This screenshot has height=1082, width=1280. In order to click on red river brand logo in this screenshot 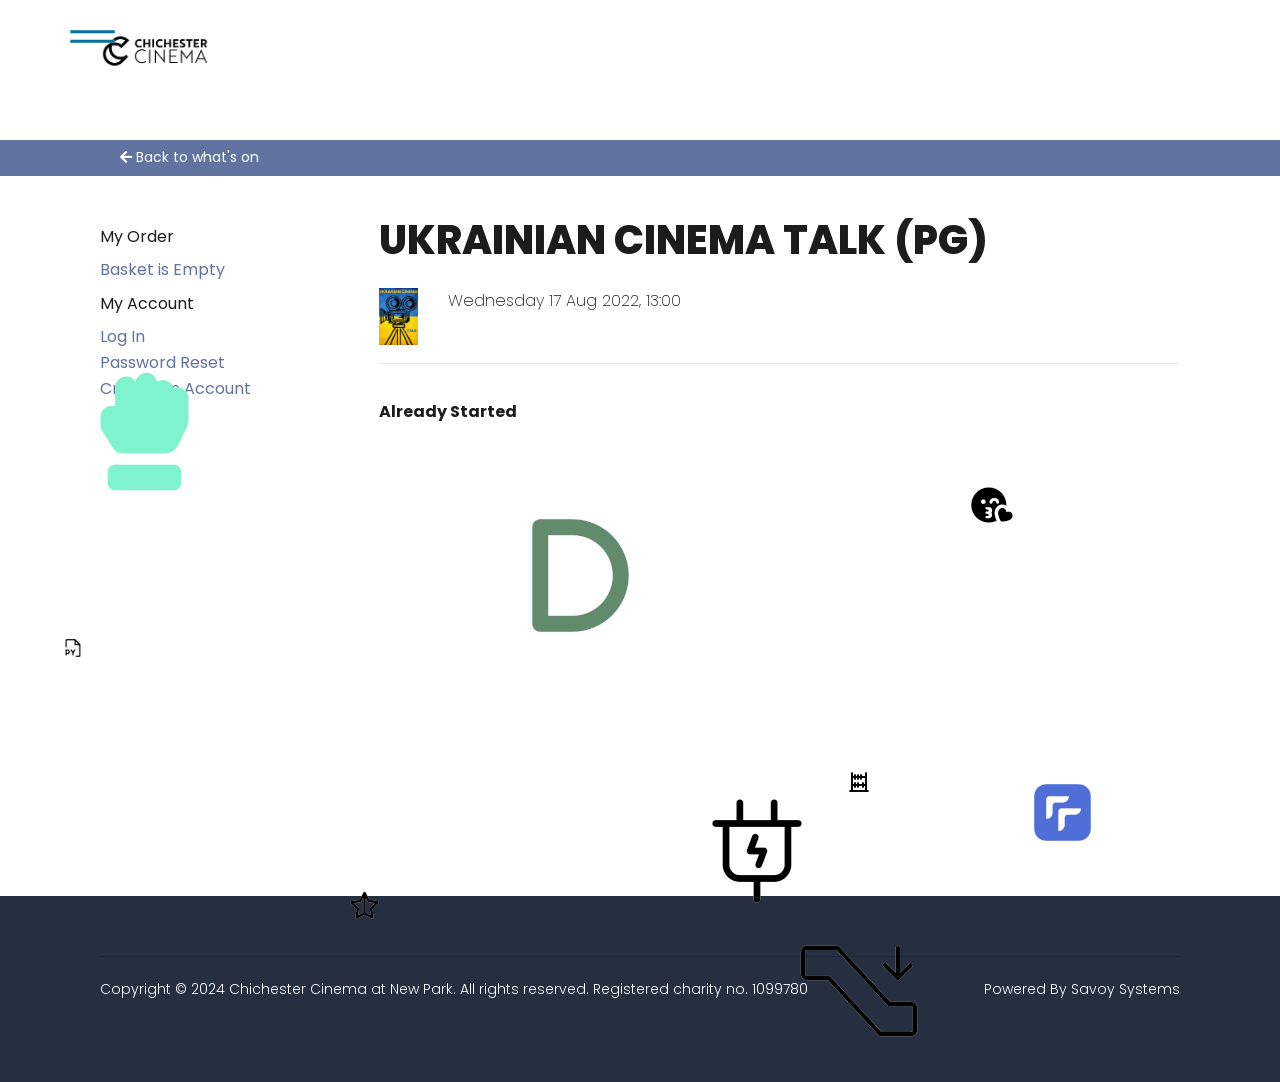, I will do `click(1062, 812)`.